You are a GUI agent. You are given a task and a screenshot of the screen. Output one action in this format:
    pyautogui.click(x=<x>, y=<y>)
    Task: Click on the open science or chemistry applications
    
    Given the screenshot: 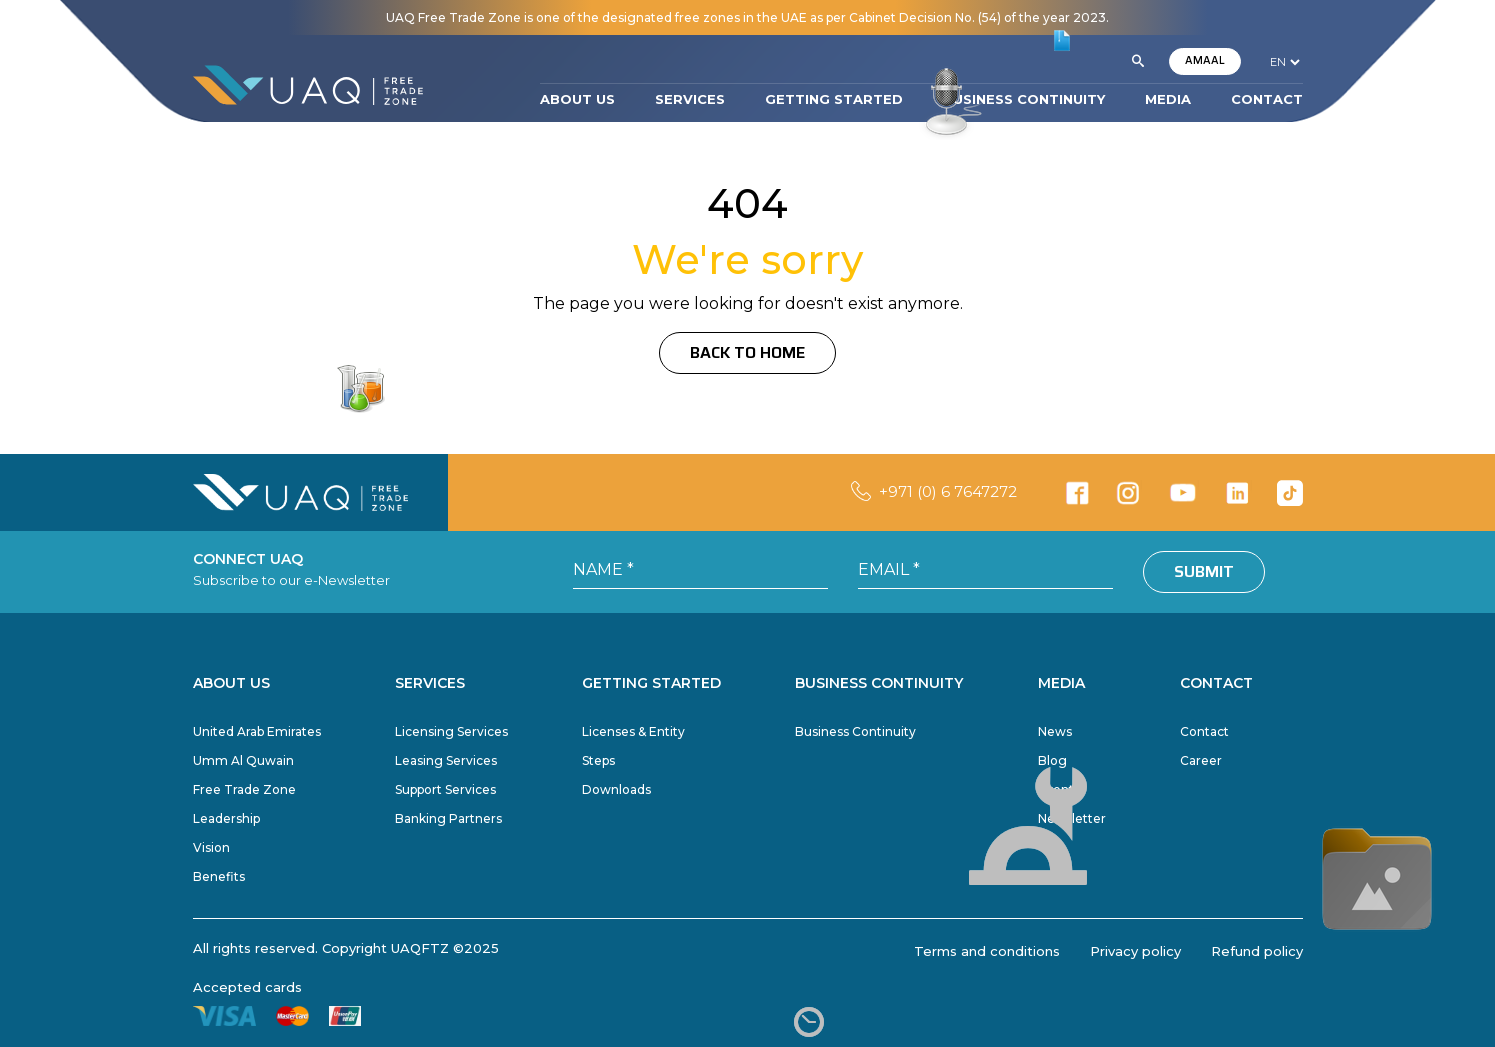 What is the action you would take?
    pyautogui.click(x=361, y=389)
    